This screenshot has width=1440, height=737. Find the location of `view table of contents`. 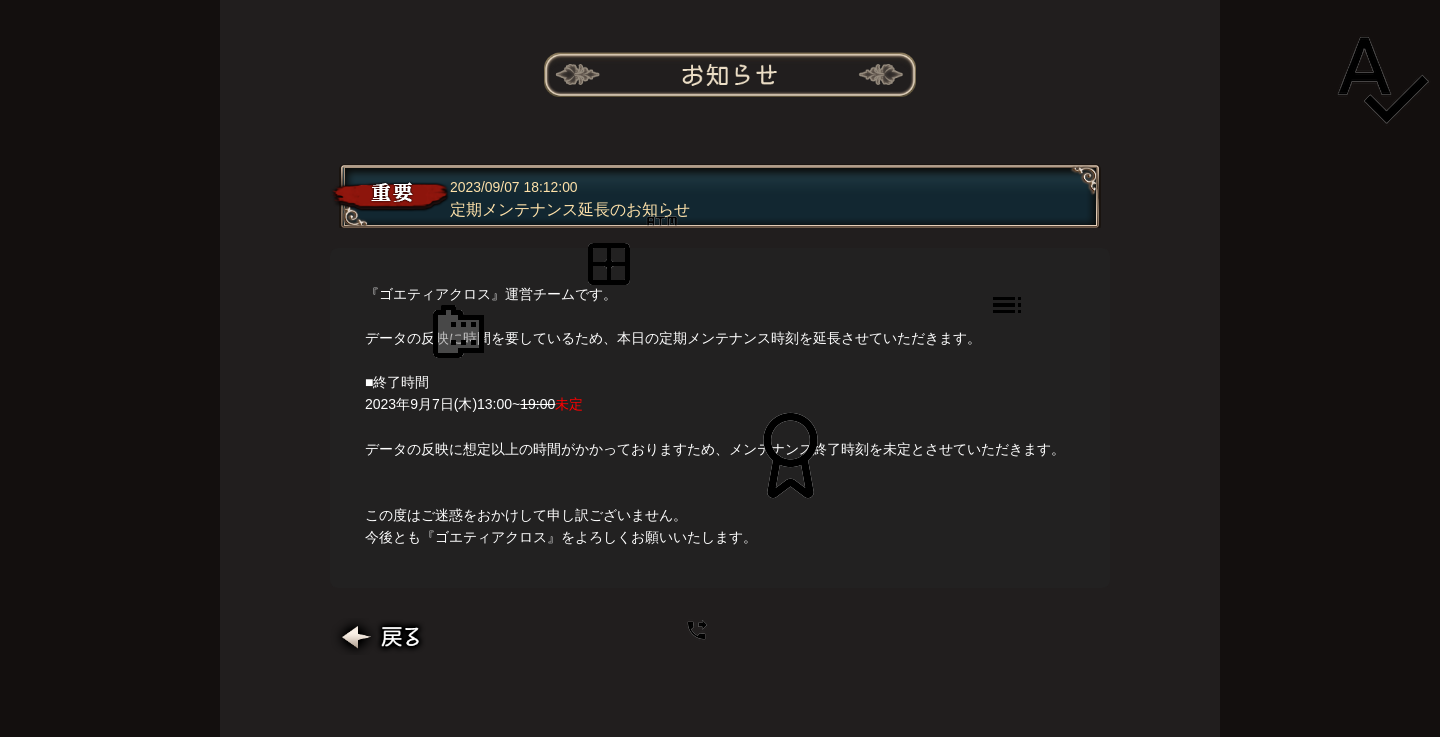

view table of contents is located at coordinates (1007, 305).